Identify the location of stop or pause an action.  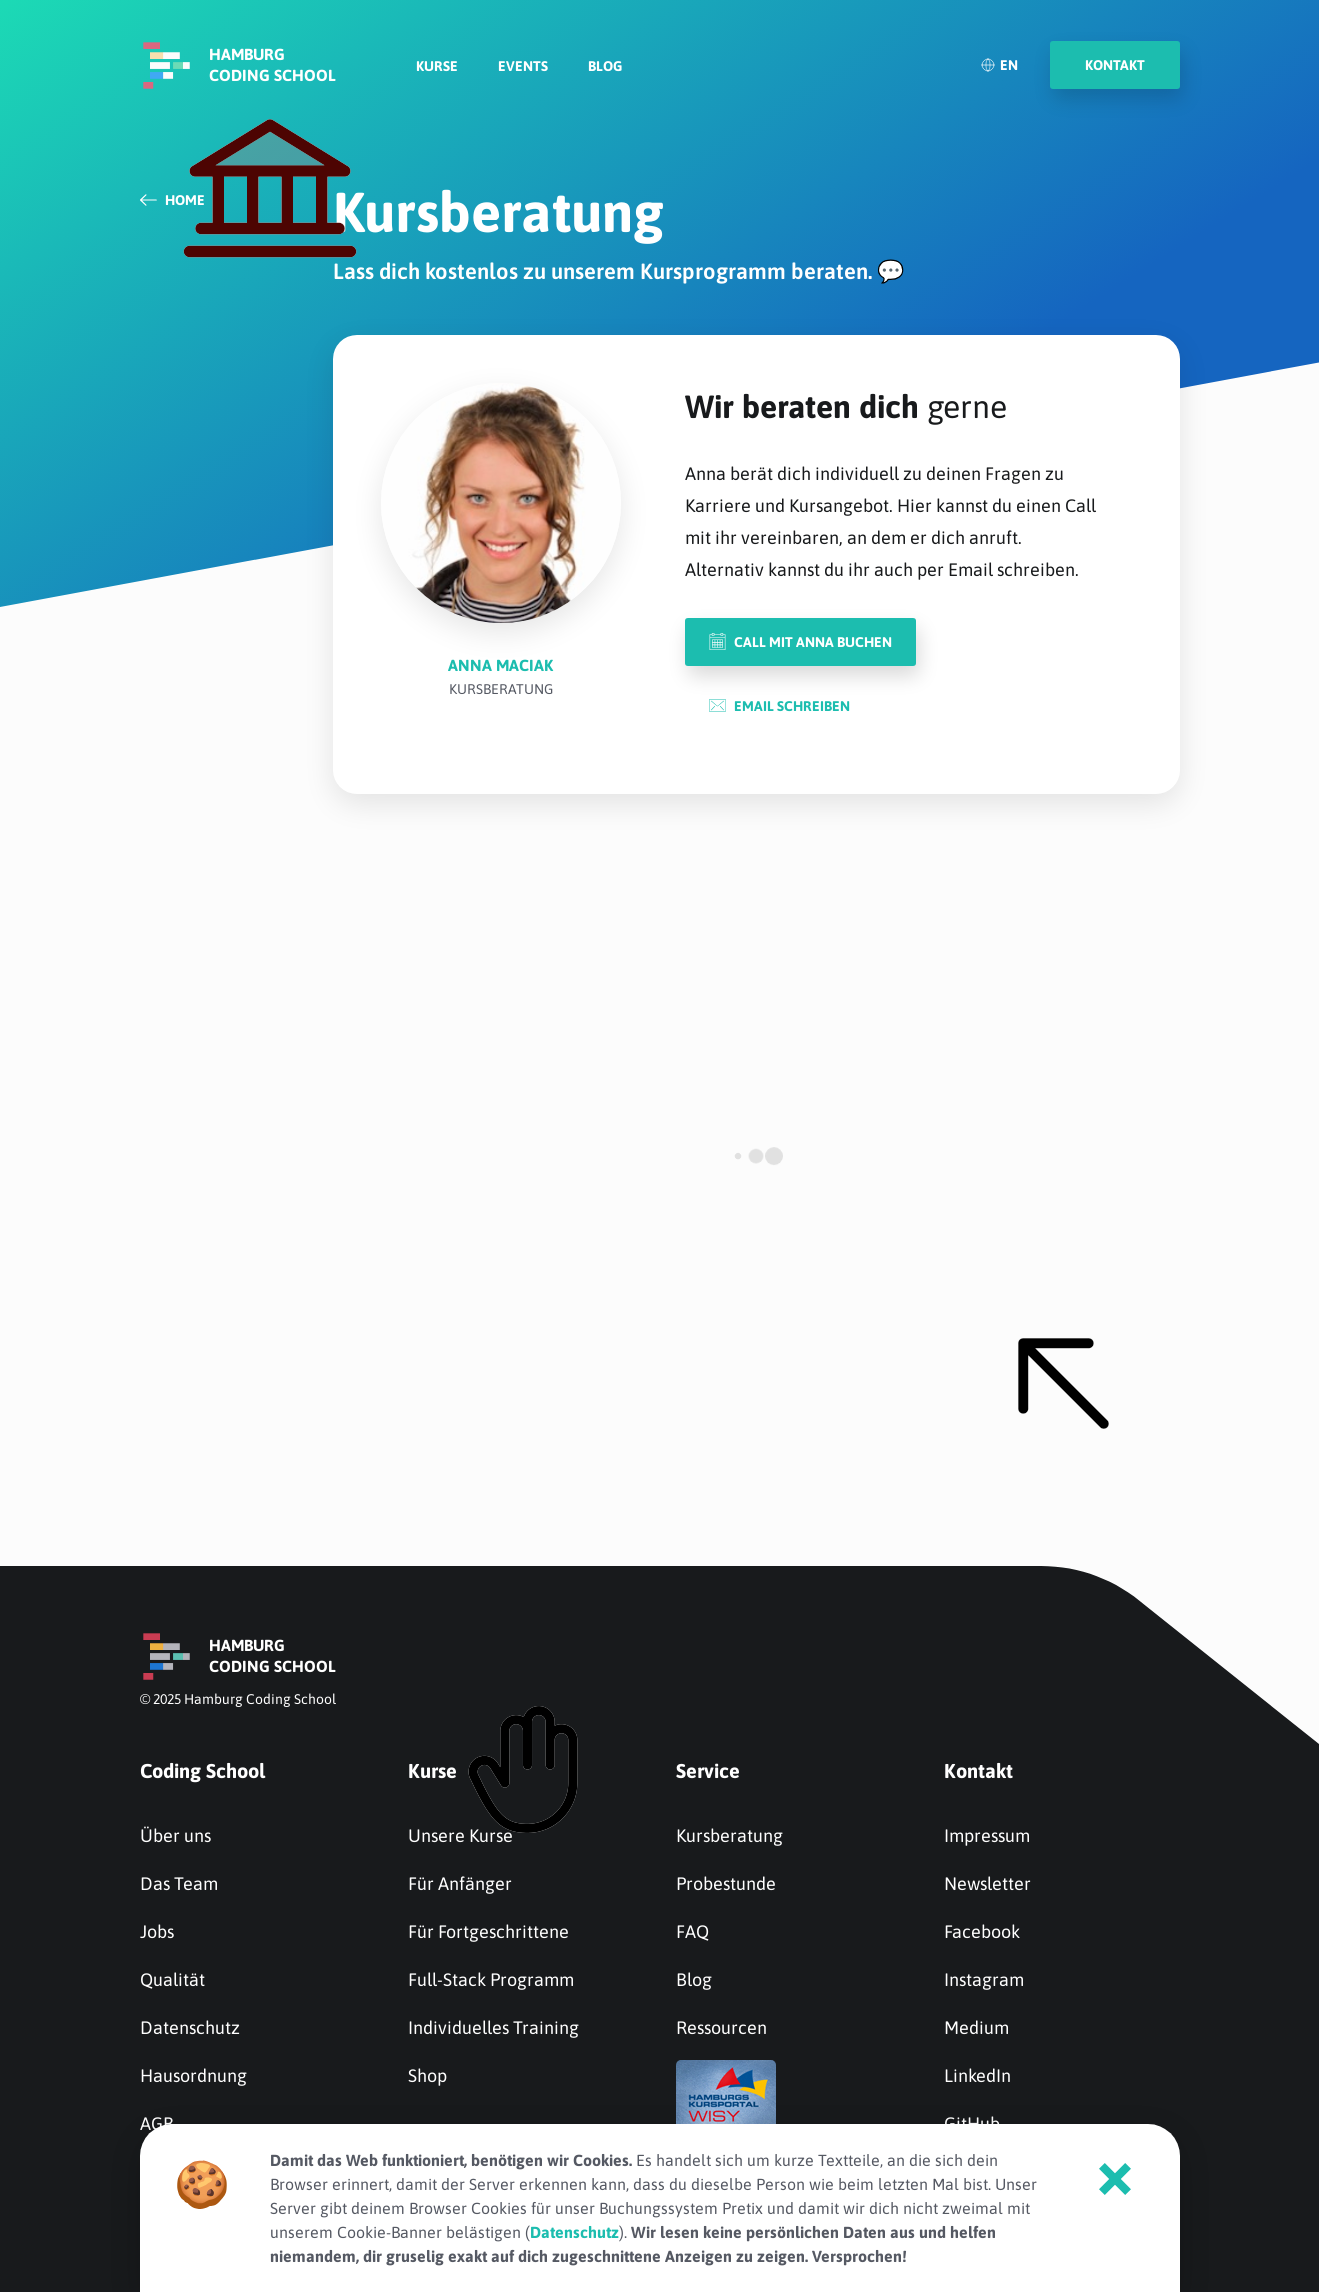
(527, 1769).